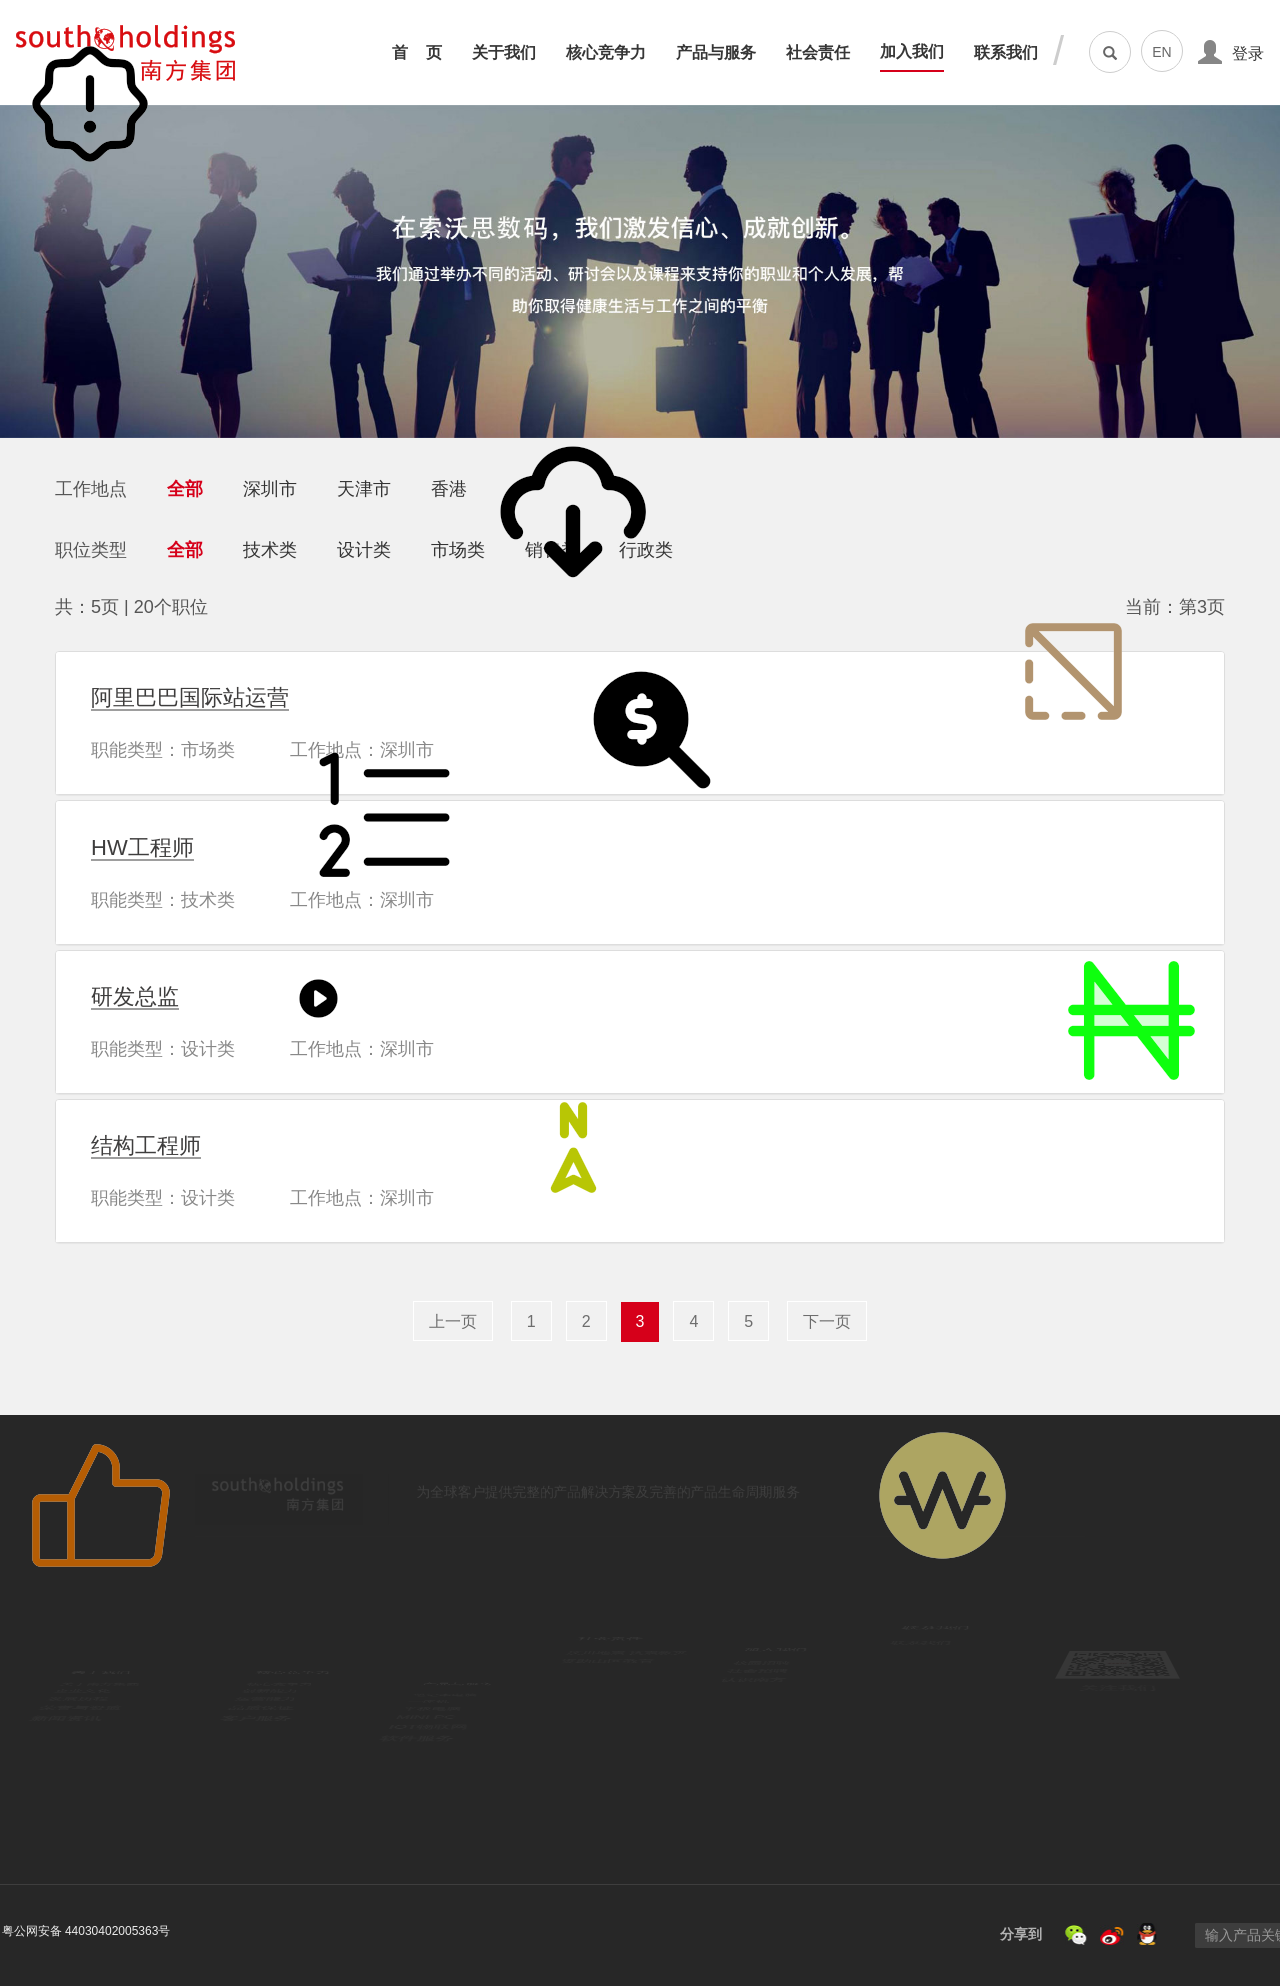 Image resolution: width=1280 pixels, height=1986 pixels. What do you see at coordinates (573, 1147) in the screenshot?
I see `orient map to face north` at bounding box center [573, 1147].